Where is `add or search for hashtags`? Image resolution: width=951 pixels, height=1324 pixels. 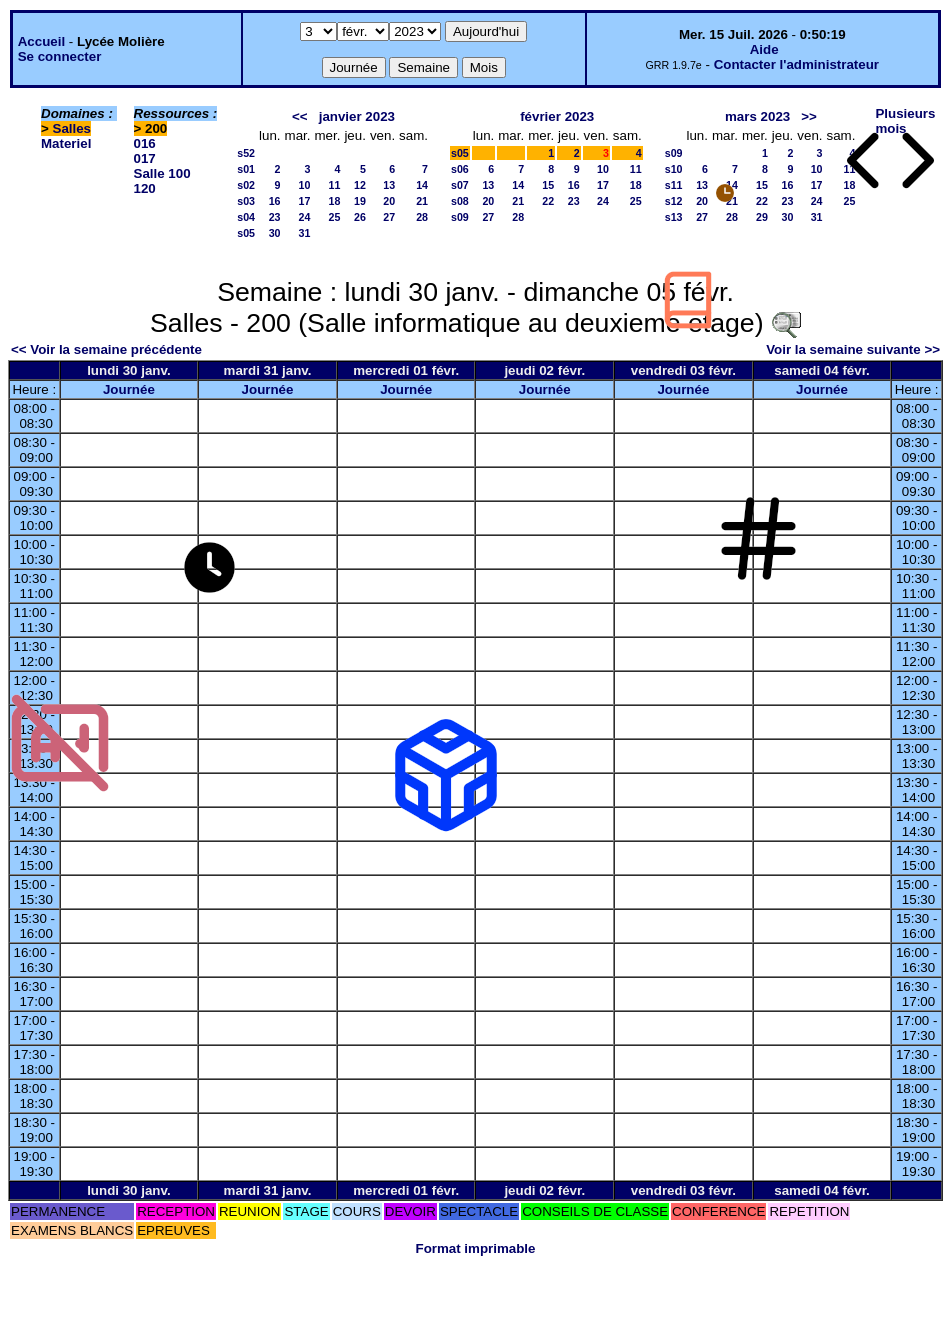 add or search for hashtags is located at coordinates (758, 538).